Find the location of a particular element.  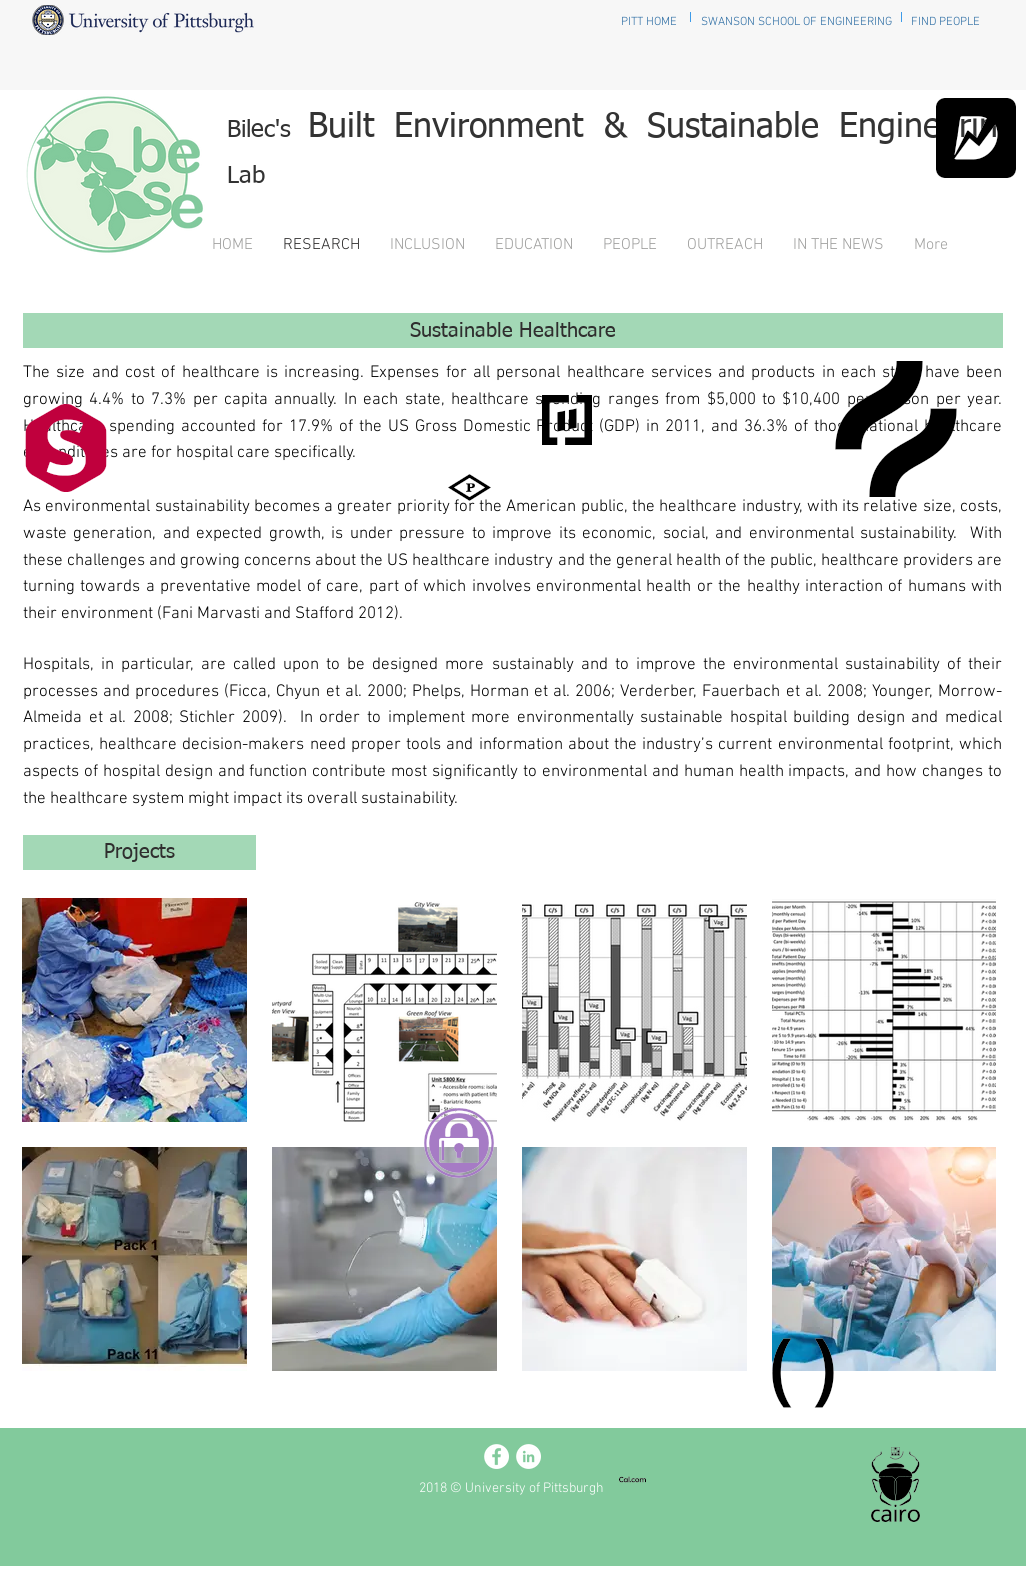

hotjar analytics and feedback tool logo is located at coordinates (896, 429).